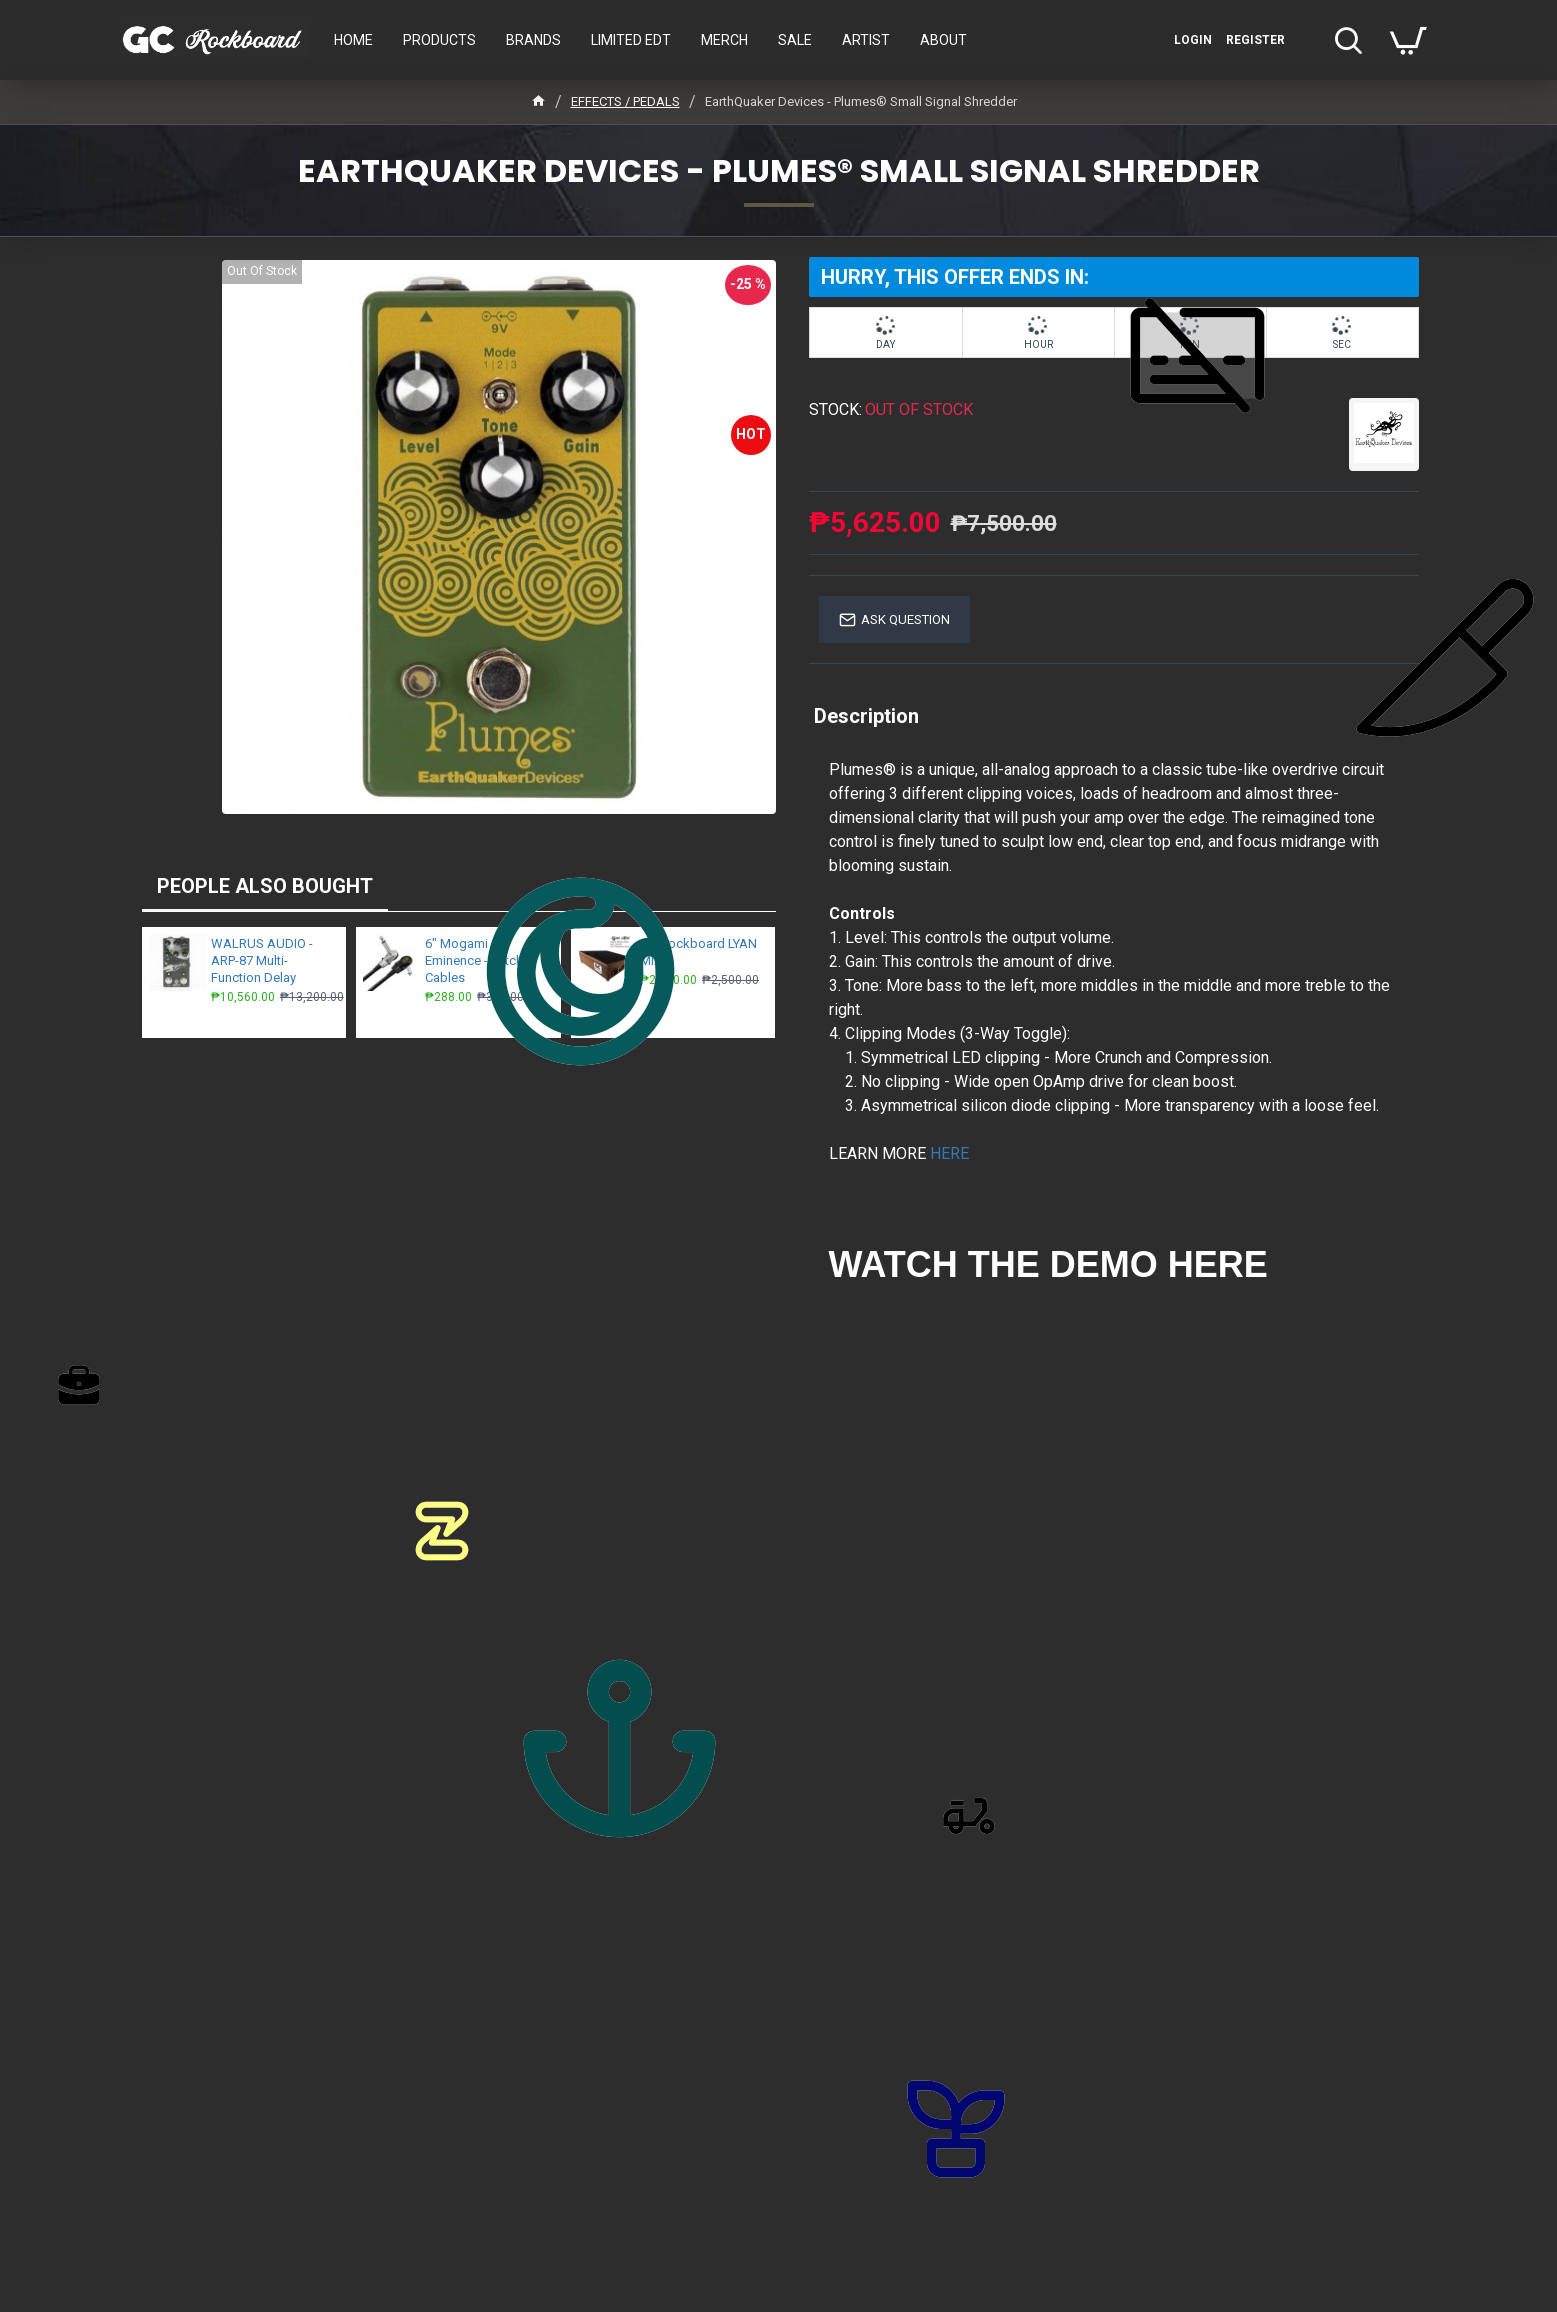  I want to click on view plant care or gardening features, so click(956, 2129).